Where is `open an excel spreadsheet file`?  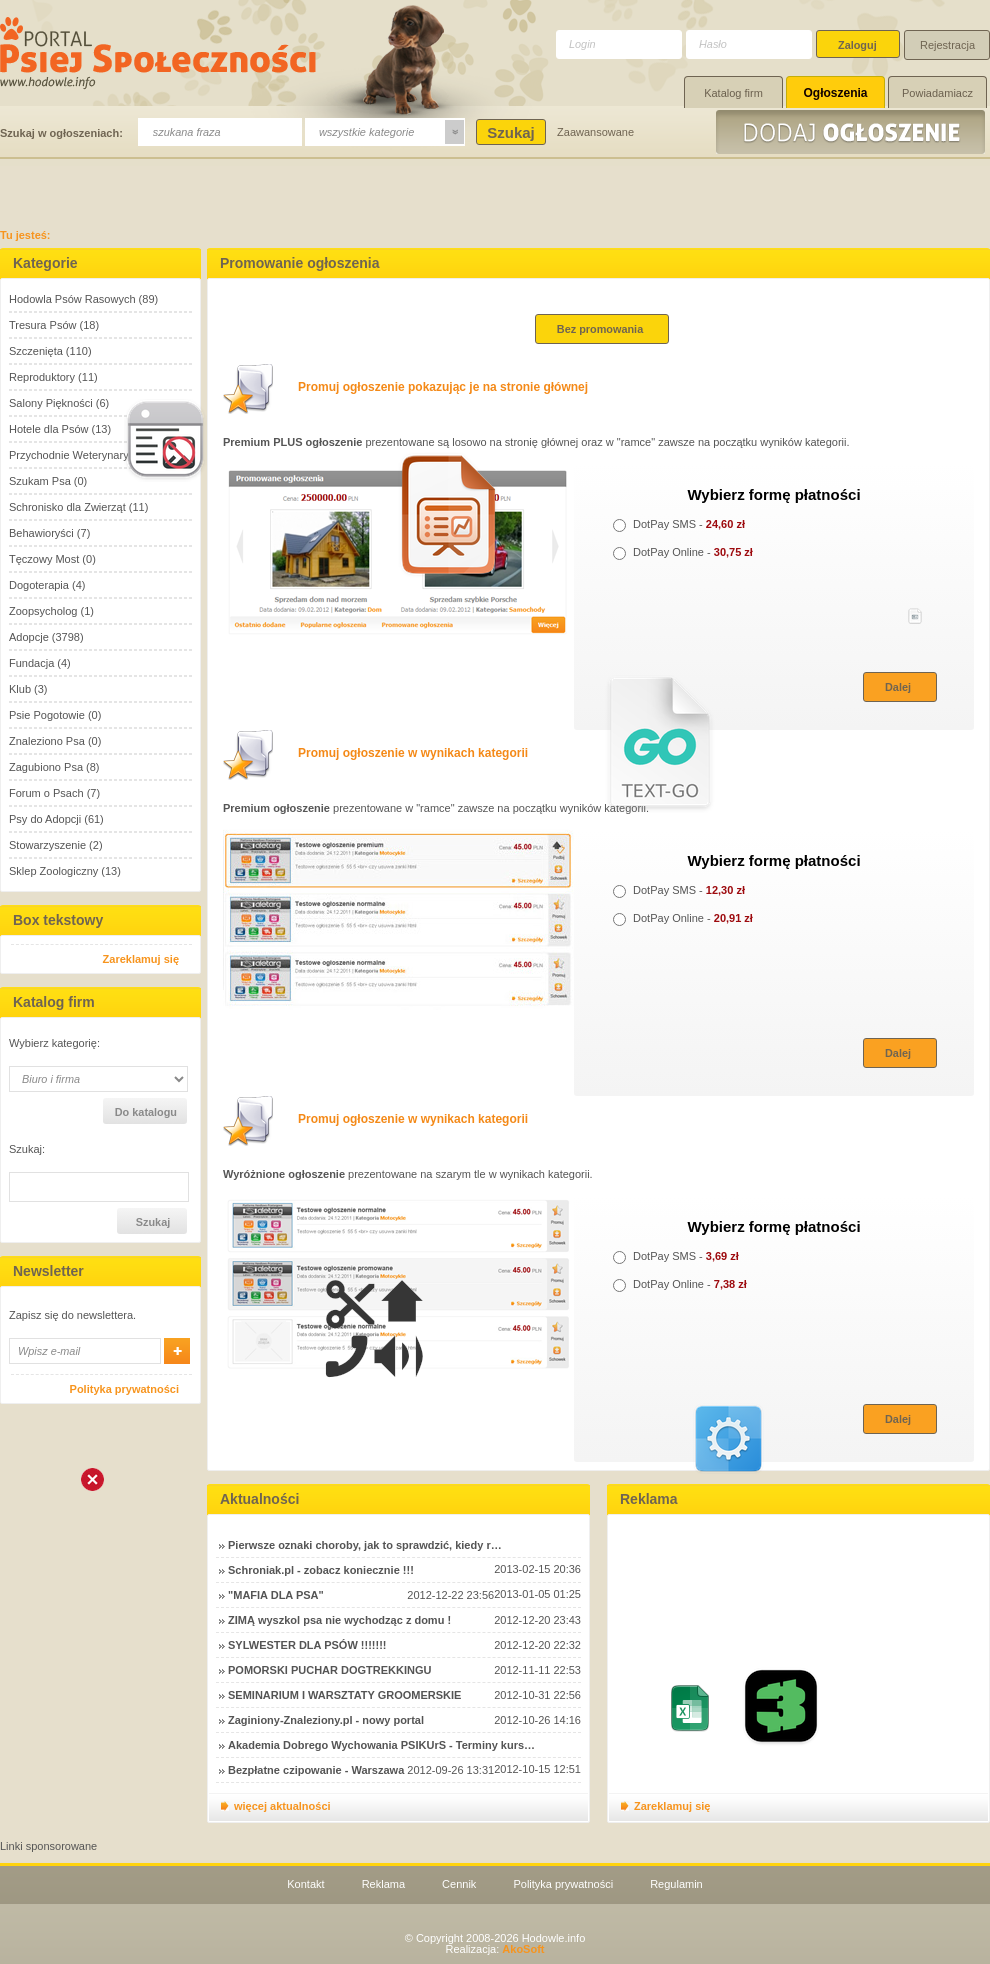 open an excel spreadsheet file is located at coordinates (690, 1708).